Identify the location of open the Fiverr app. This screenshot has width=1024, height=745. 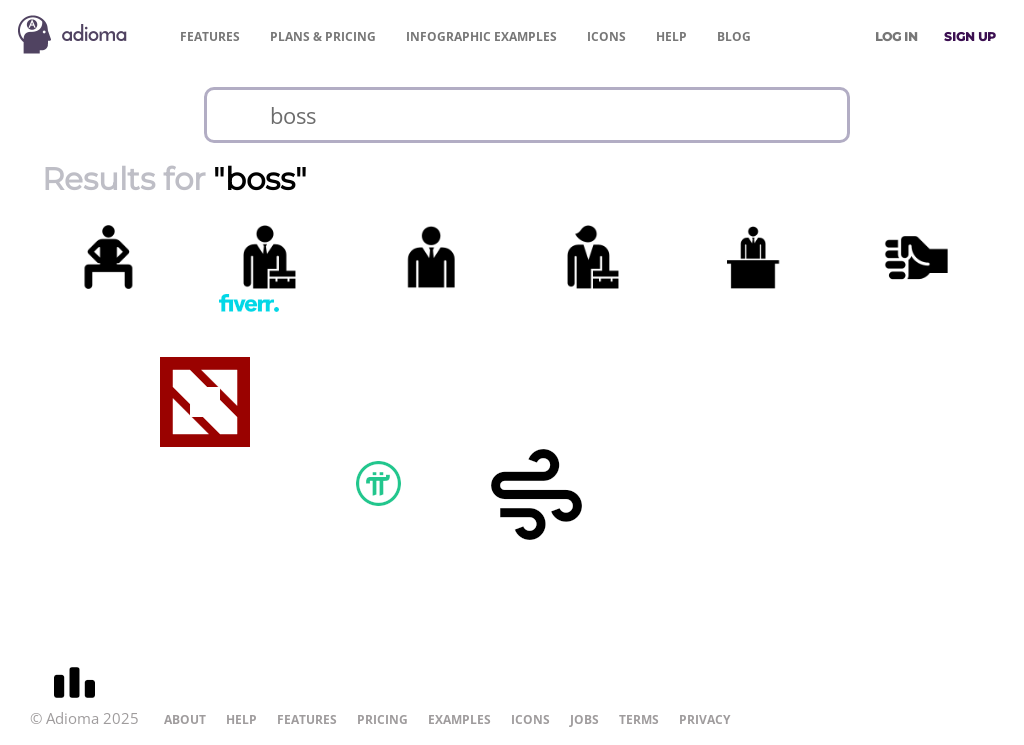
(249, 303).